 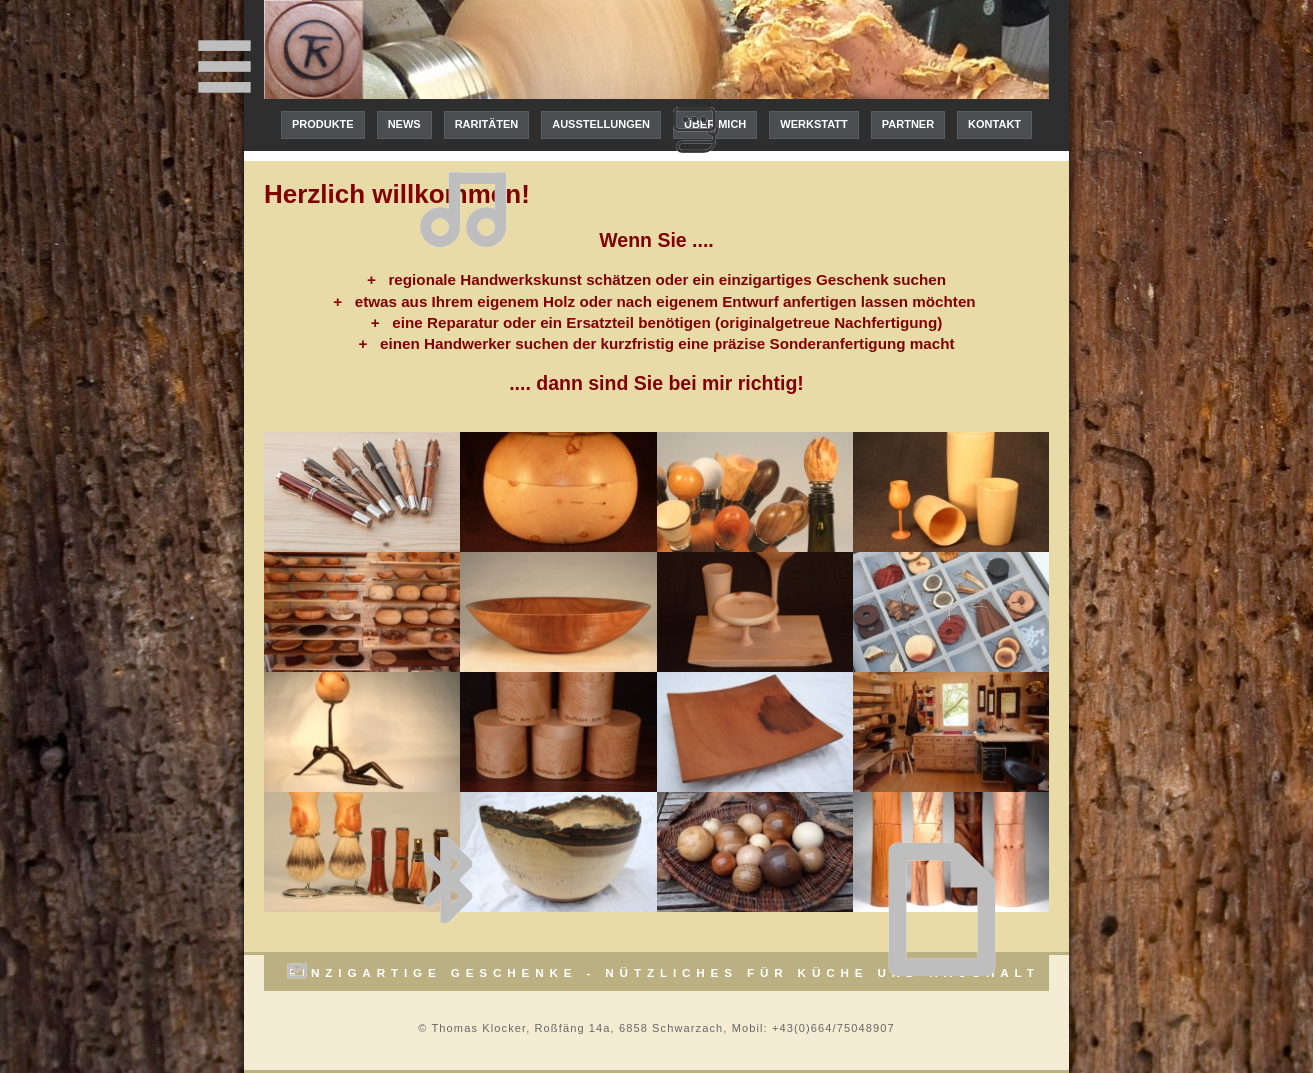 What do you see at coordinates (224, 66) in the screenshot?
I see `justify text to fill both margins` at bounding box center [224, 66].